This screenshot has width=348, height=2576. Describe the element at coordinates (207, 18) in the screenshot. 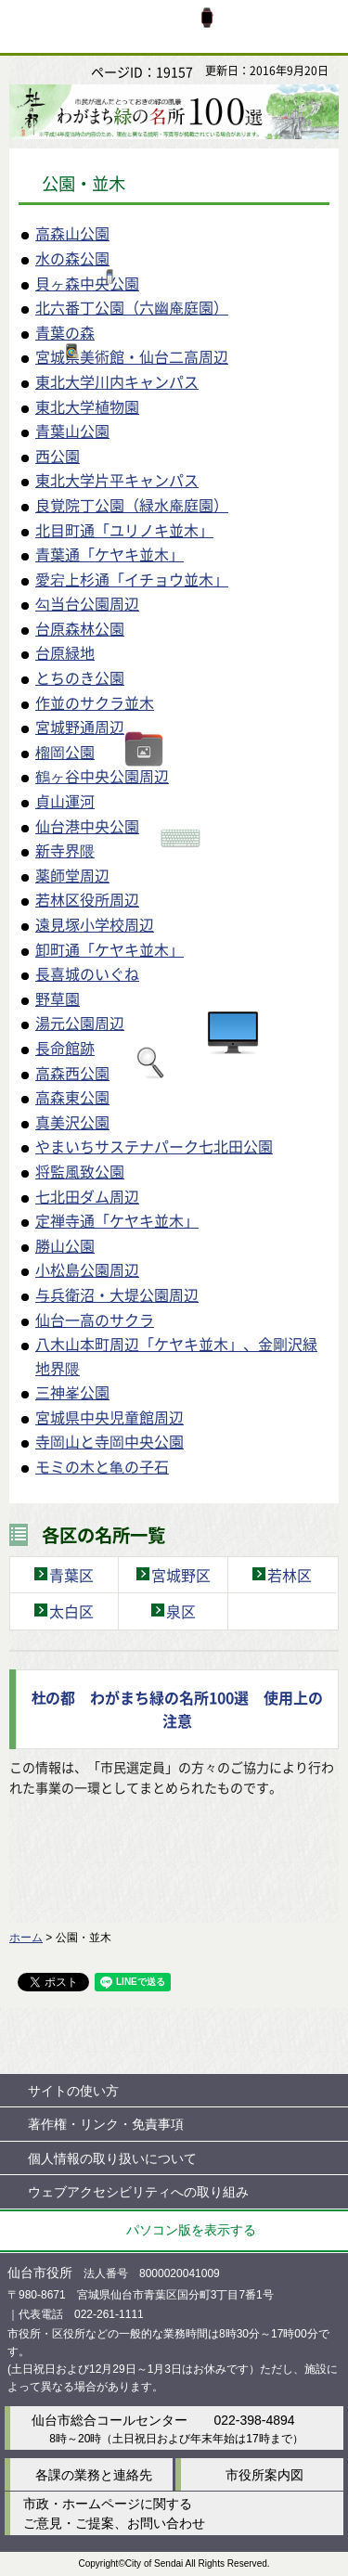

I see `apple watch series 6 with red case` at that location.